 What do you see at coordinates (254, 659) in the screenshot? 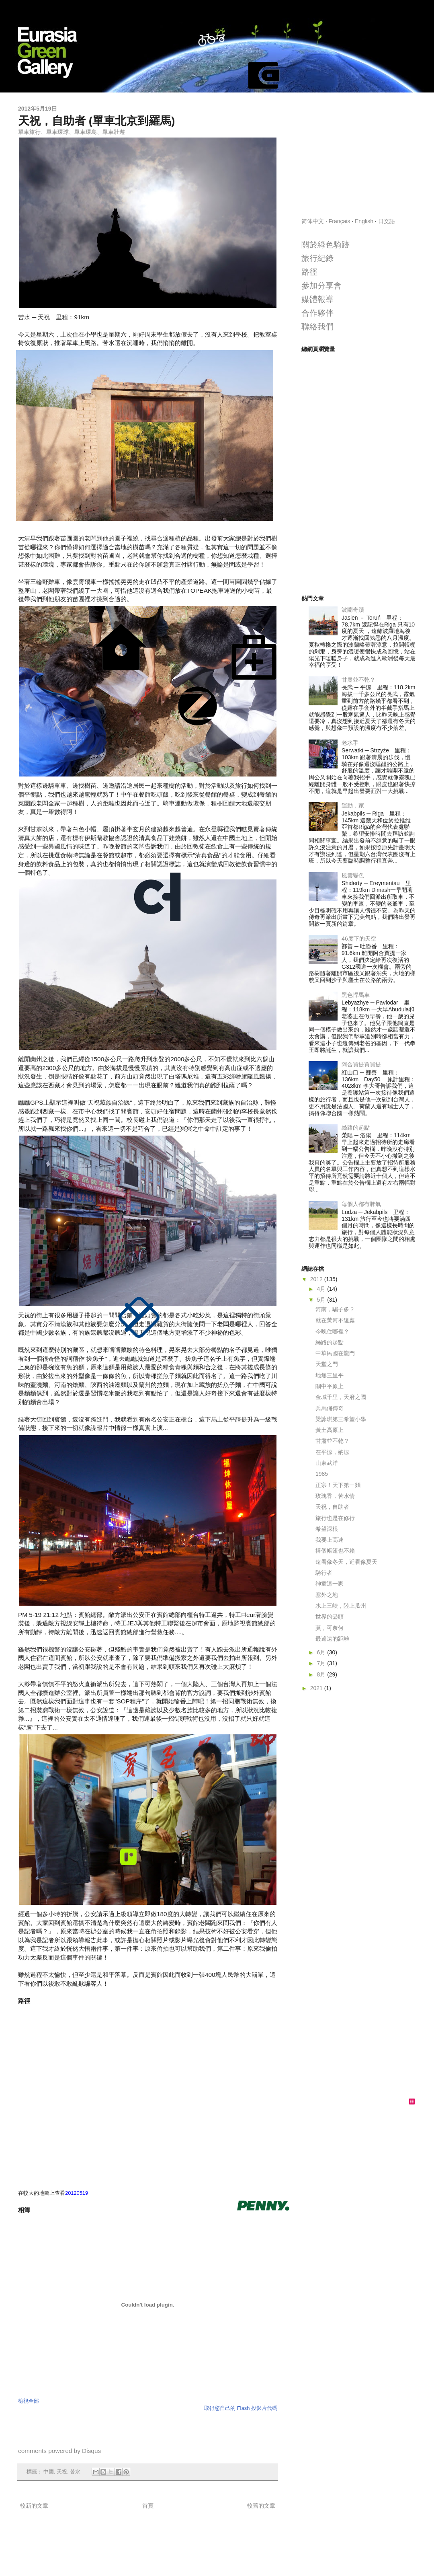
I see `access first aid or medical resources` at bounding box center [254, 659].